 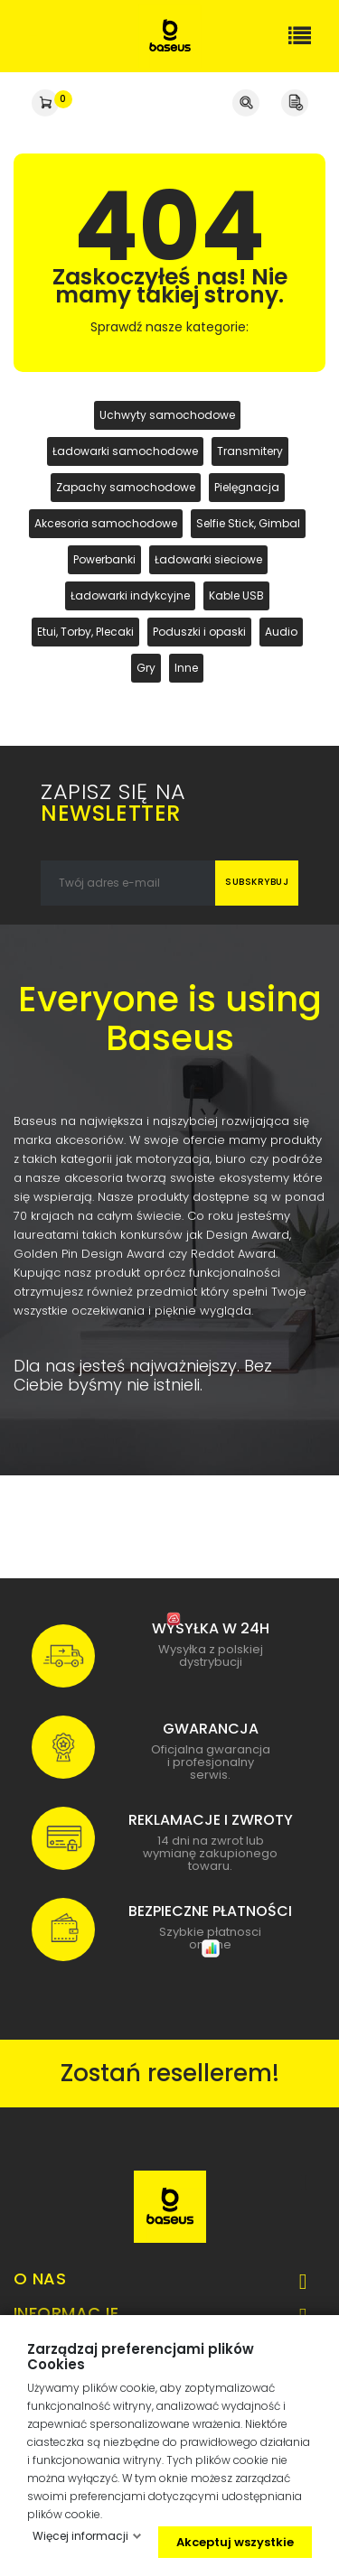 I want to click on open opensnitch firewall application, so click(x=174, y=1619).